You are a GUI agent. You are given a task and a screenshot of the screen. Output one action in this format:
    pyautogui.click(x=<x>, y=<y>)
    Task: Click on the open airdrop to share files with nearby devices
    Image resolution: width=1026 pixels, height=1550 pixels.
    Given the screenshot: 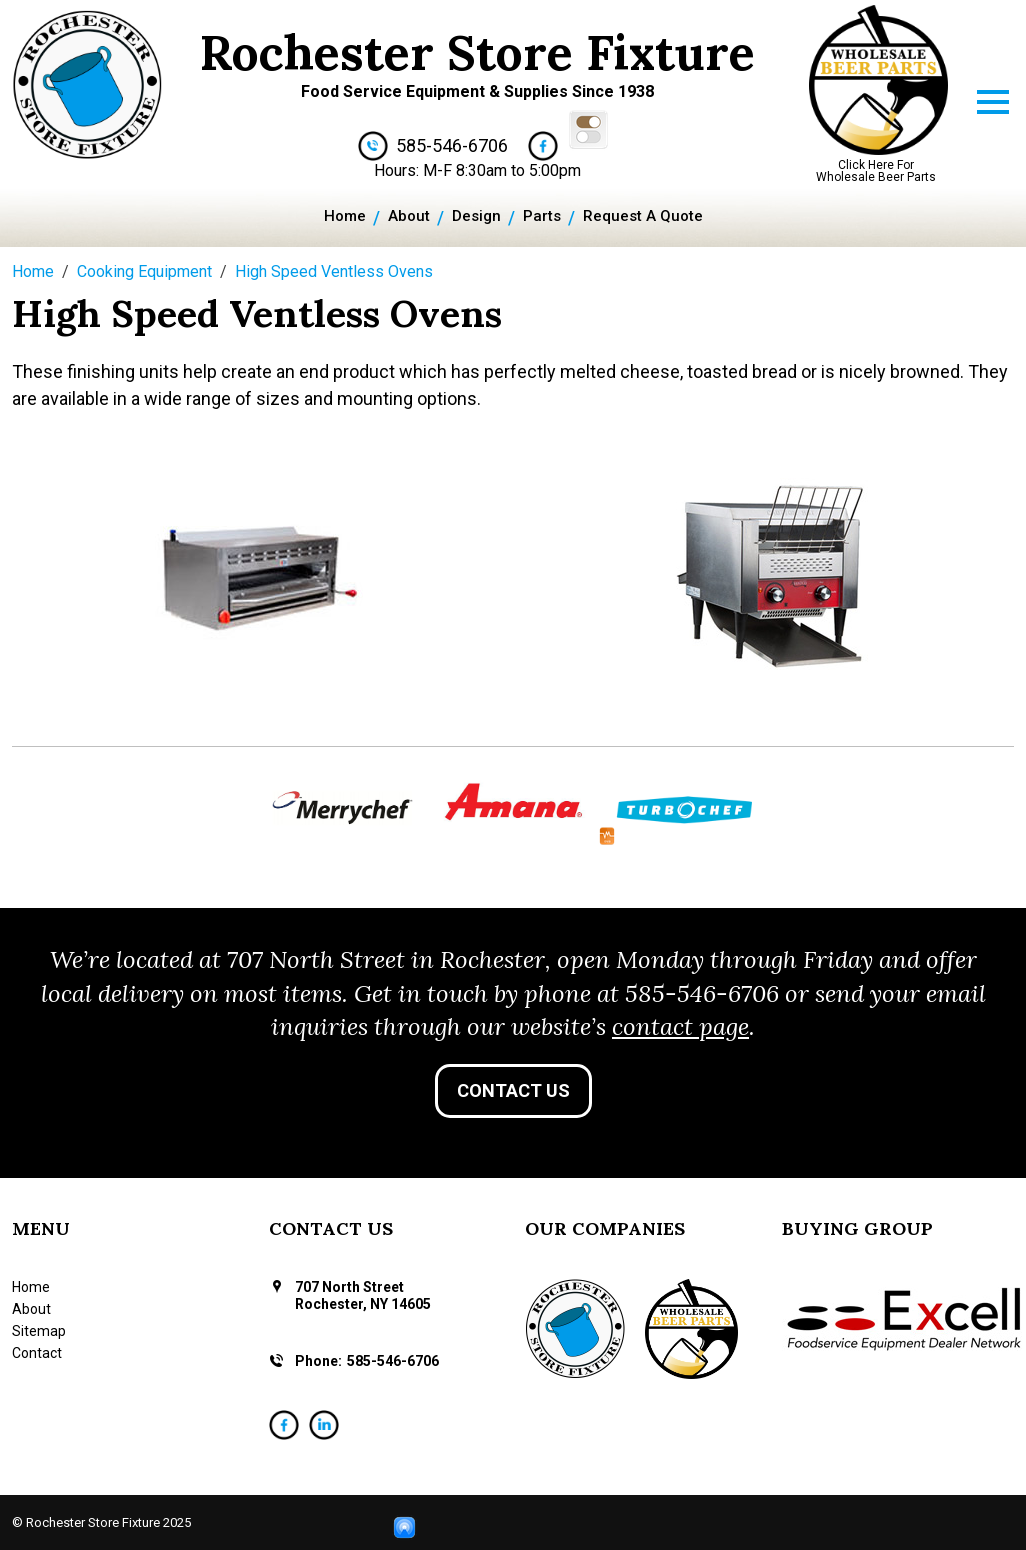 What is the action you would take?
    pyautogui.click(x=404, y=1527)
    